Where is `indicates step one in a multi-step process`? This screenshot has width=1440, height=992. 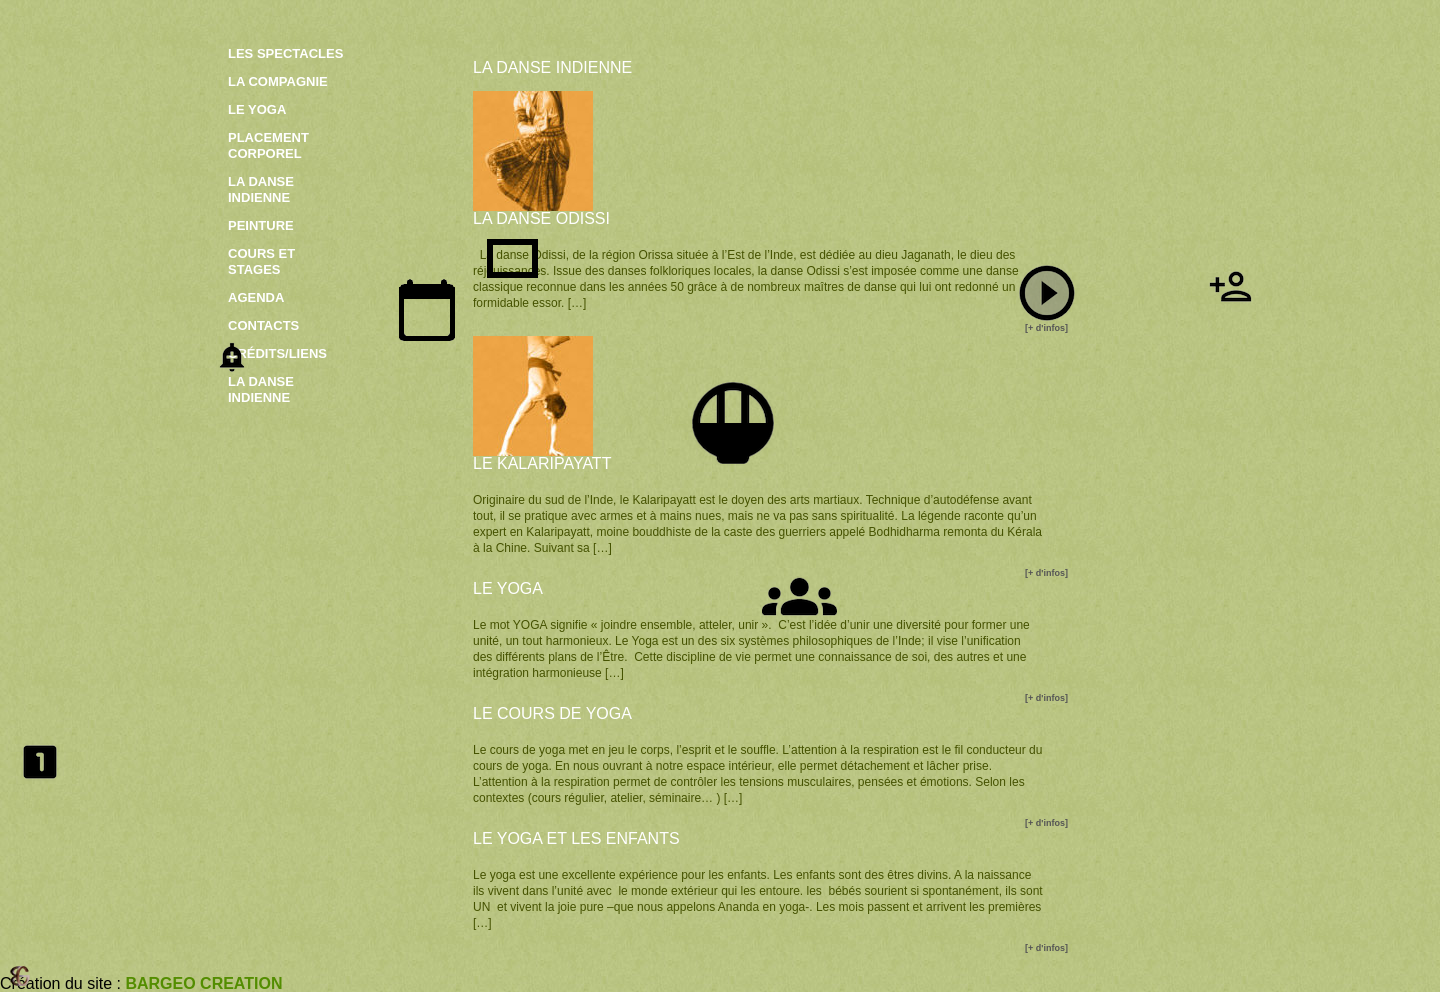
indicates step one in a multi-step process is located at coordinates (40, 762).